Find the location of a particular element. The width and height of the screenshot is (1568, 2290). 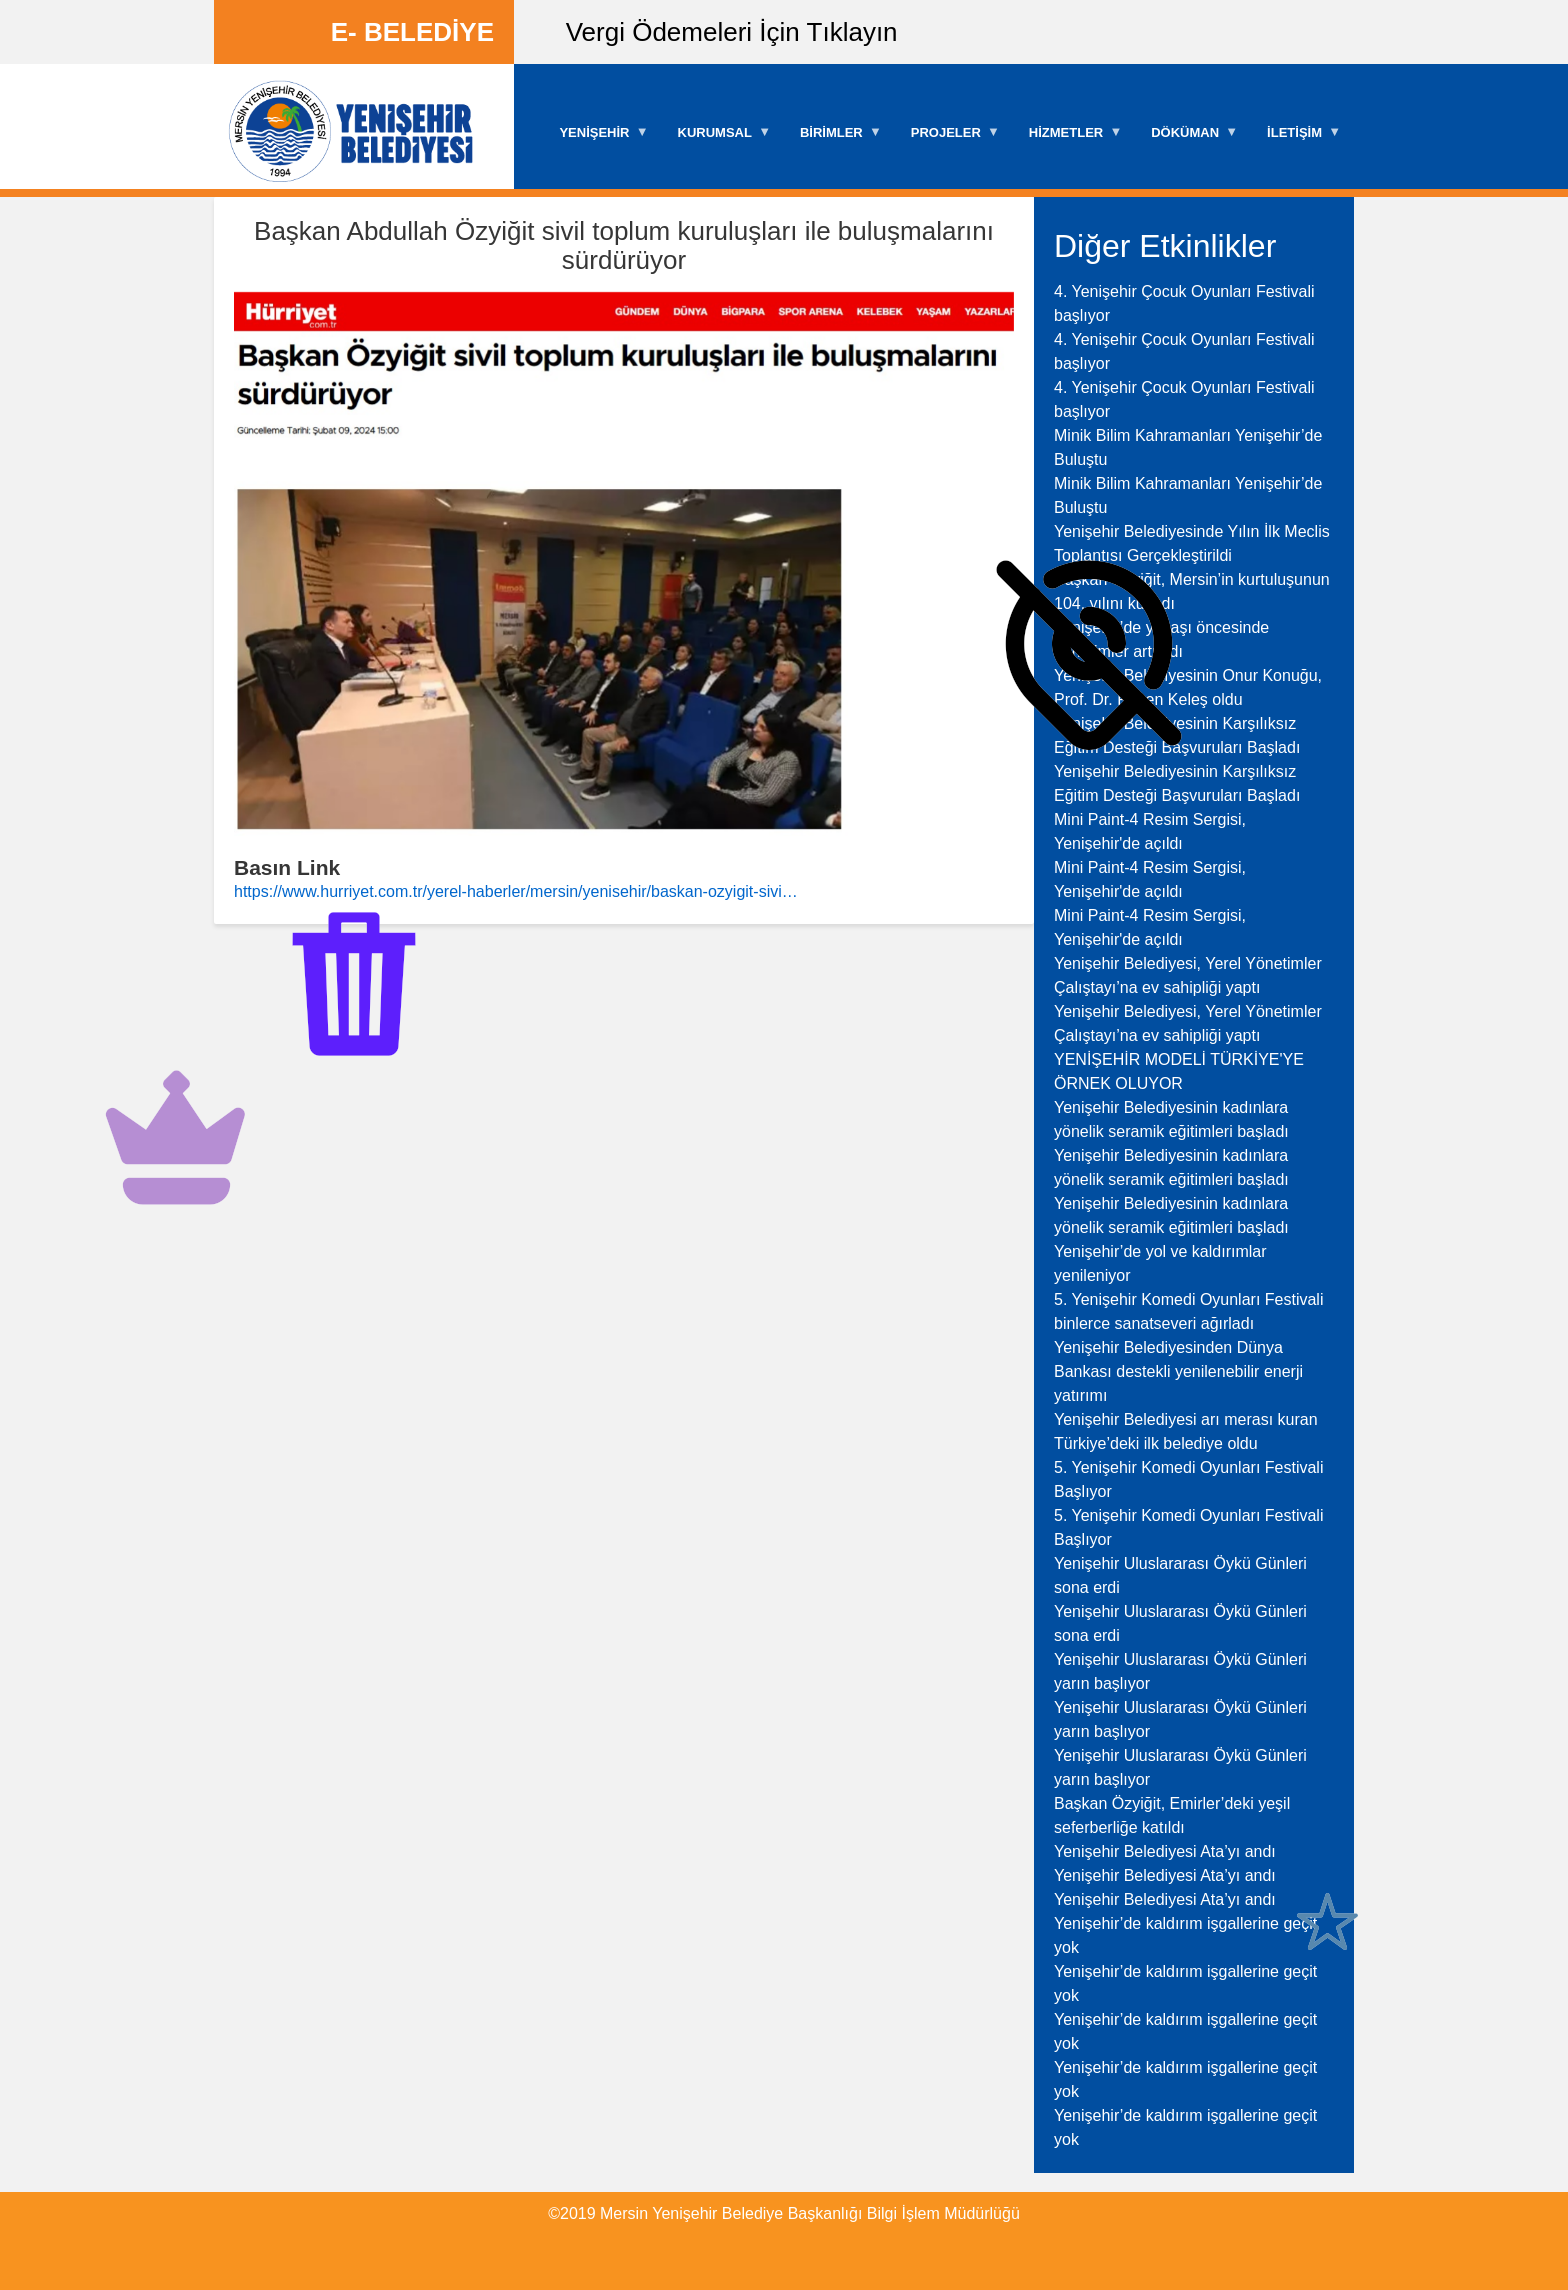

indicates server owner status is located at coordinates (176, 1137).